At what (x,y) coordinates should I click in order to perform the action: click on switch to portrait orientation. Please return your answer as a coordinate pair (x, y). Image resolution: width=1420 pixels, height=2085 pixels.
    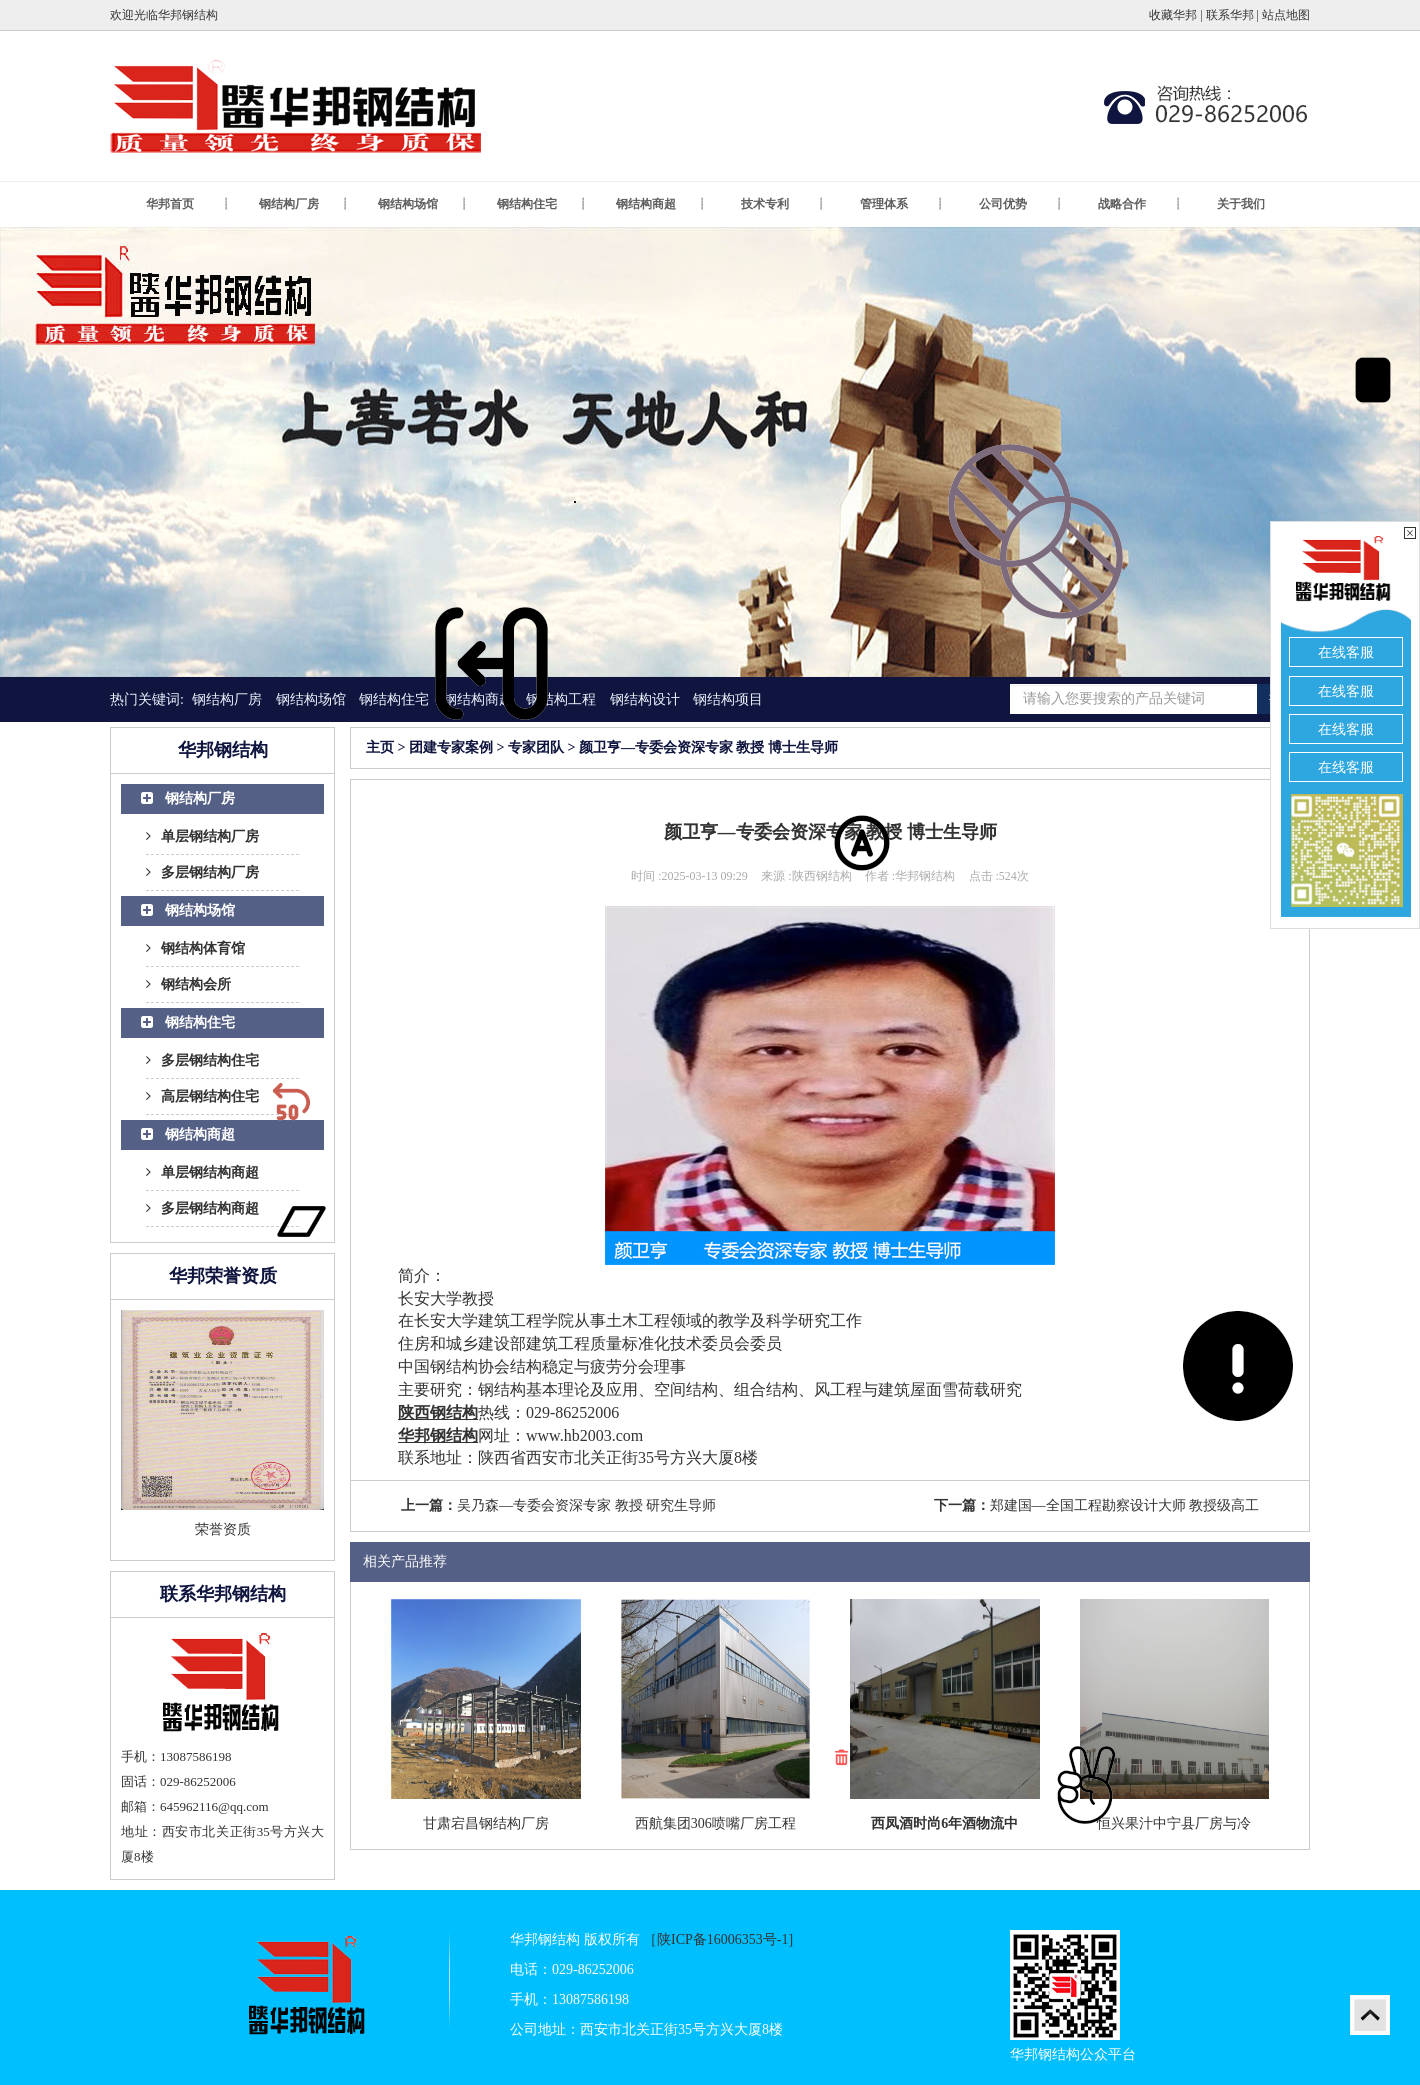
    Looking at the image, I should click on (1373, 380).